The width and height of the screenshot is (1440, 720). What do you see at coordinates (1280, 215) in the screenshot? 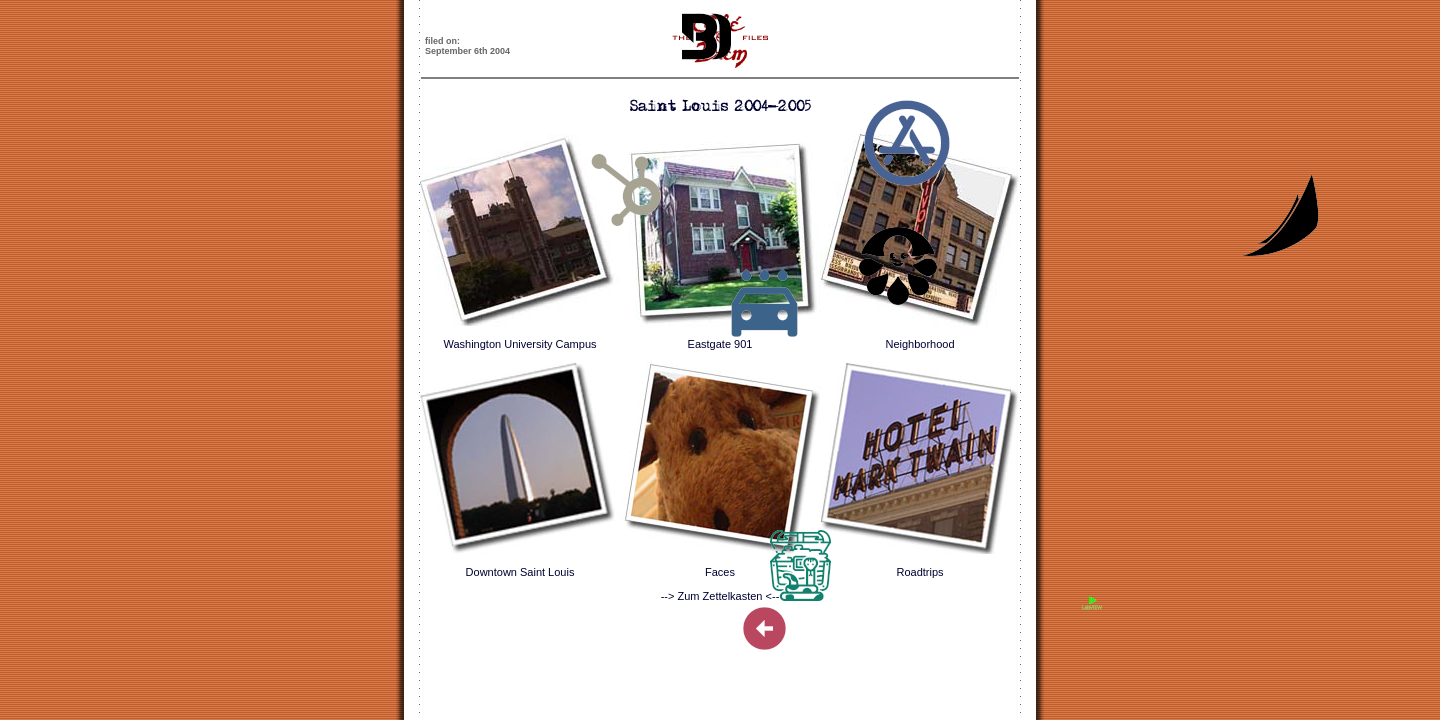
I see `spinnaker continuous delivery platform logo` at bounding box center [1280, 215].